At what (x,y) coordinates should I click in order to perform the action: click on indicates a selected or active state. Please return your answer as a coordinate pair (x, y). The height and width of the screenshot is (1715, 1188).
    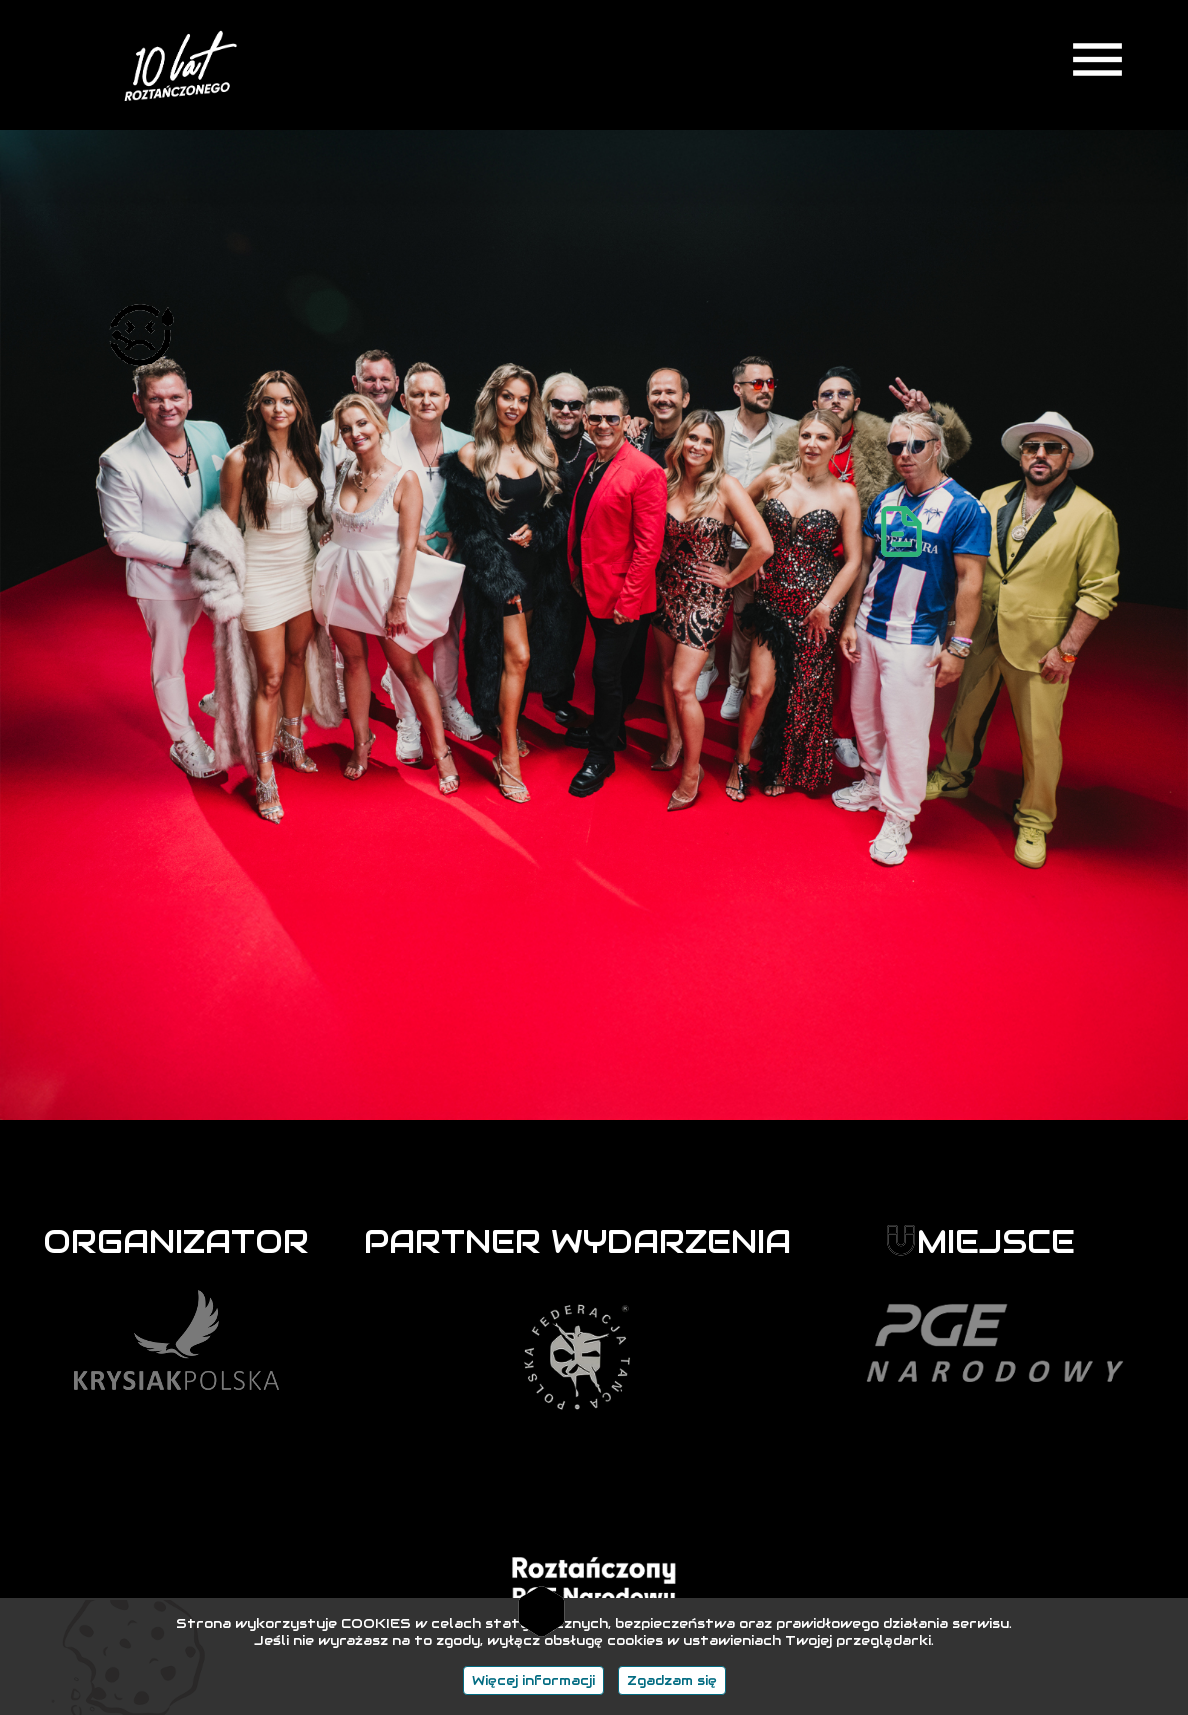
    Looking at the image, I should click on (541, 1611).